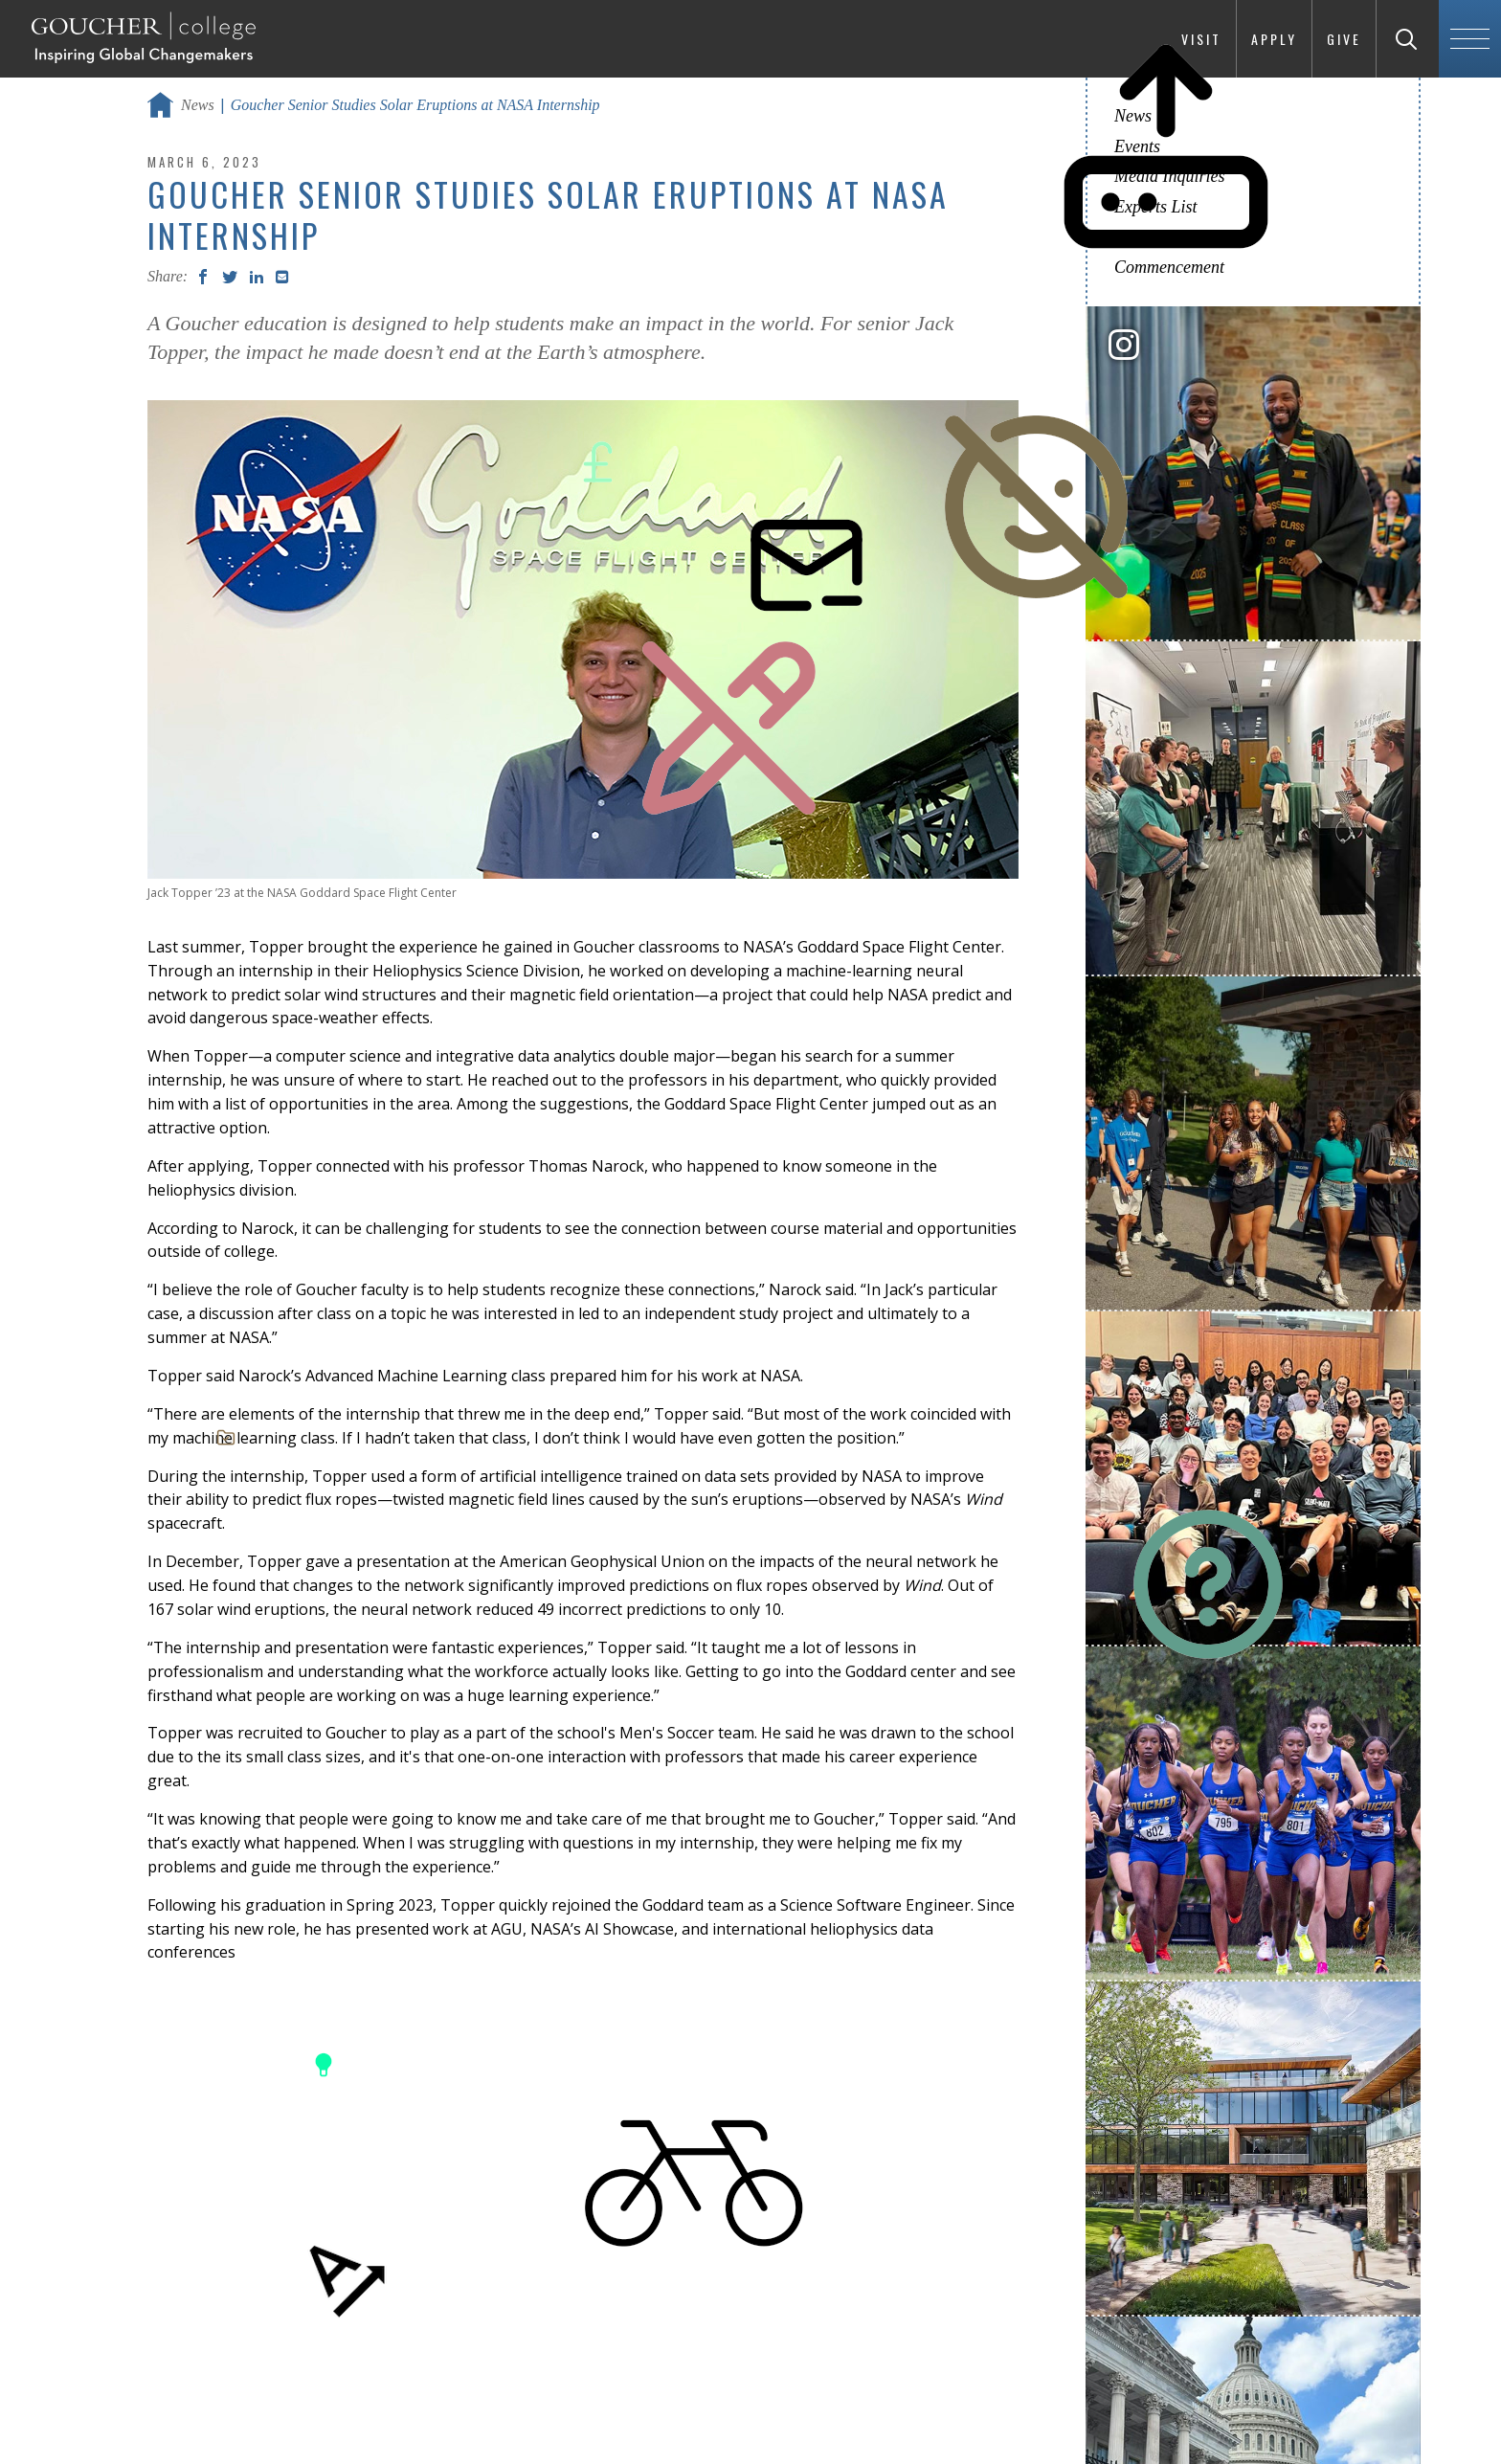  What do you see at coordinates (1166, 146) in the screenshot?
I see `upload files to local storage or drive` at bounding box center [1166, 146].